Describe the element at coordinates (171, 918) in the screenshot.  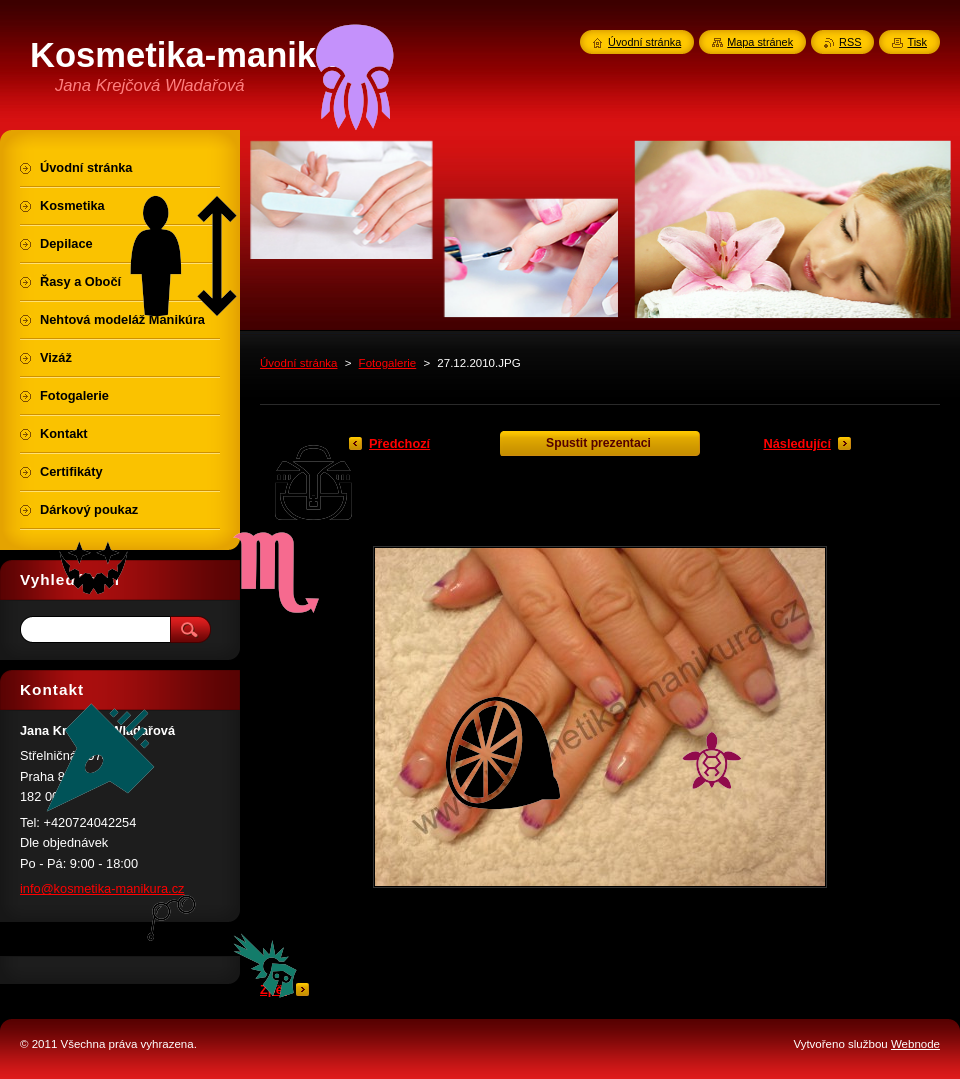
I see `view detailed information or inspect an item` at that location.